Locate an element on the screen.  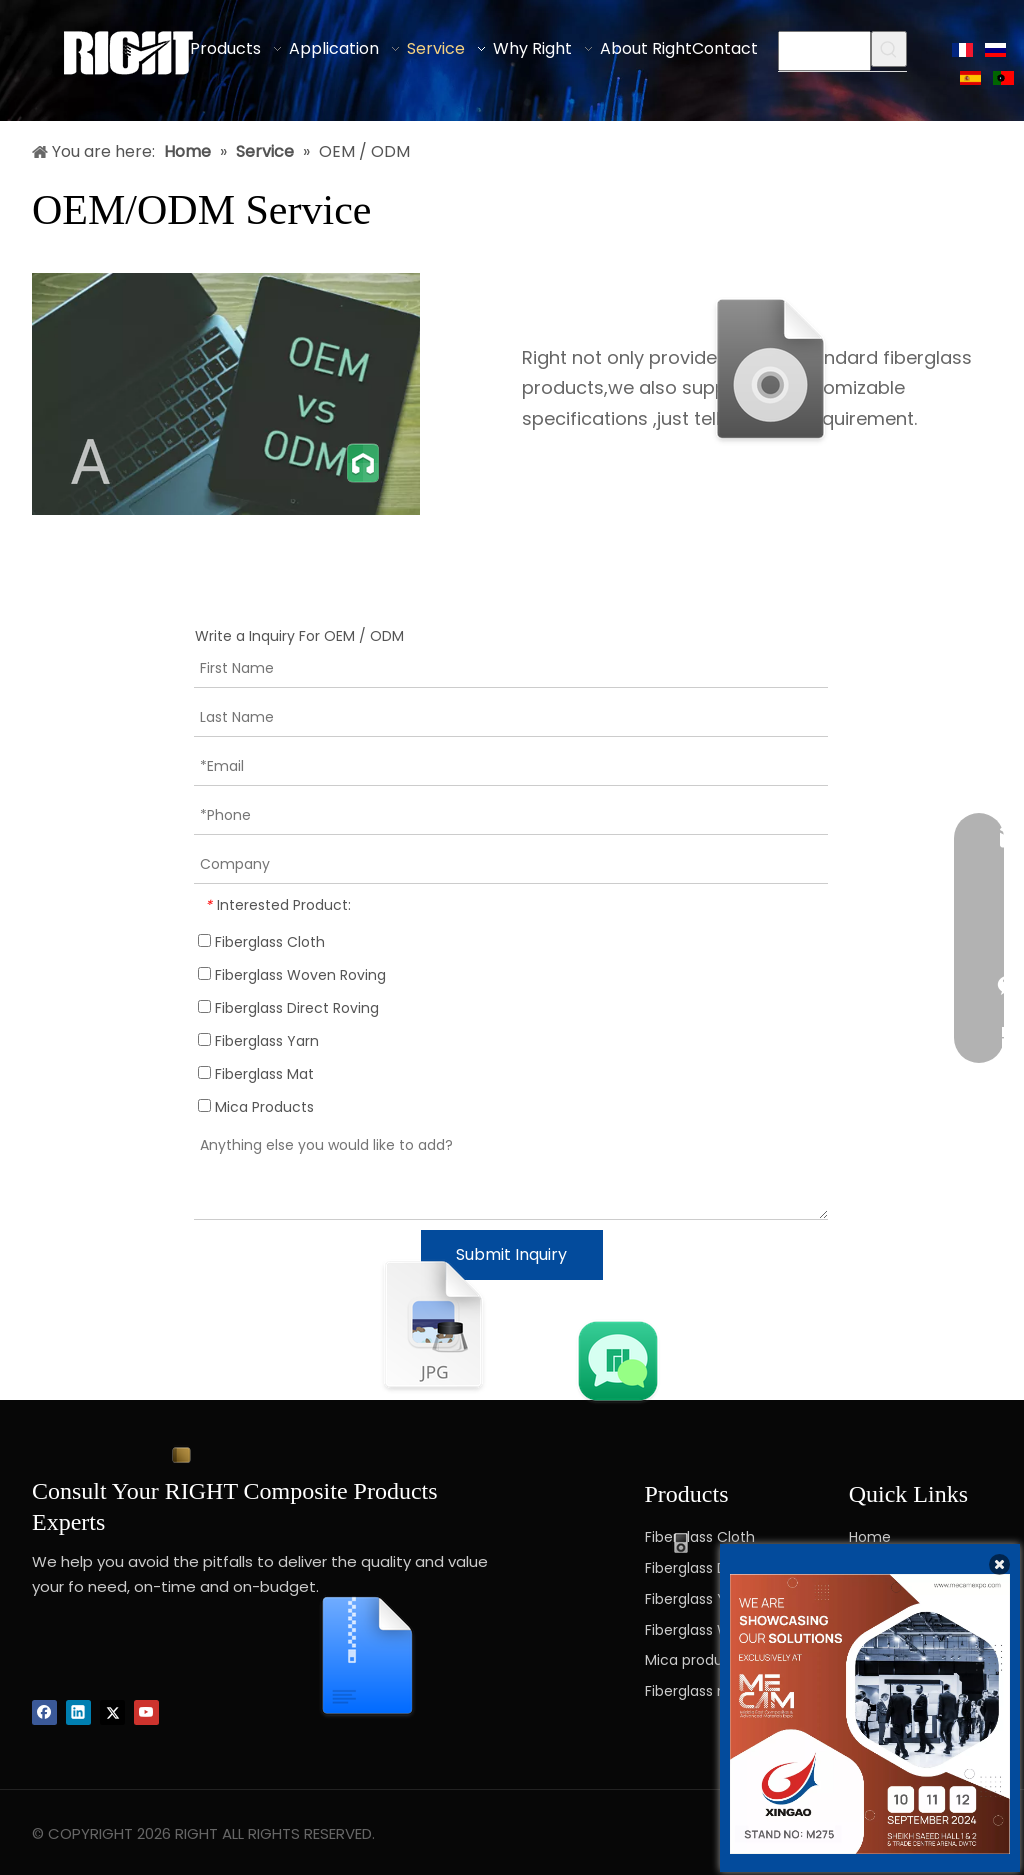
an LMMS music project file is located at coordinates (363, 463).